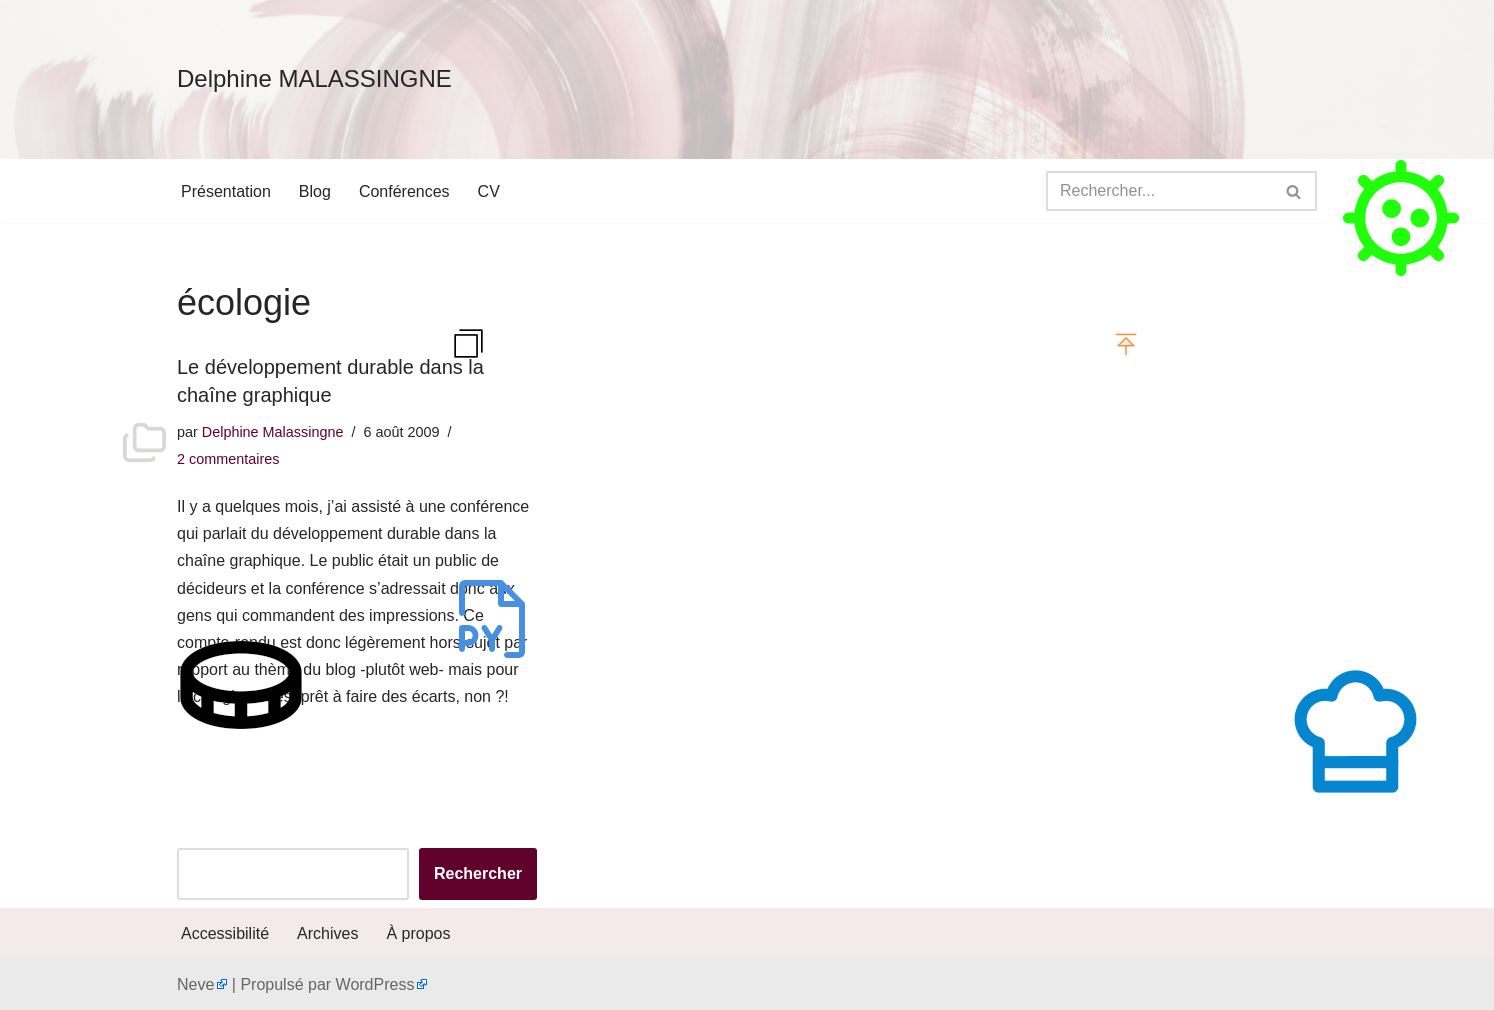 The image size is (1494, 1010). I want to click on move item to top of list, so click(1126, 344).